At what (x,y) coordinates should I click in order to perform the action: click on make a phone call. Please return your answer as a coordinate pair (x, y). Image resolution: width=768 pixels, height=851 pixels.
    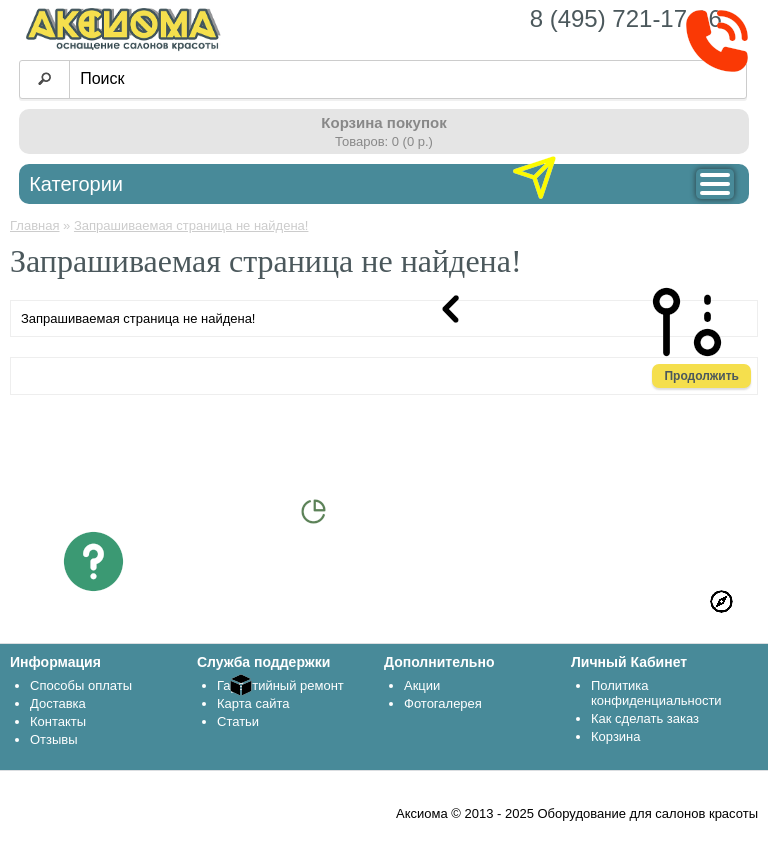
    Looking at the image, I should click on (717, 41).